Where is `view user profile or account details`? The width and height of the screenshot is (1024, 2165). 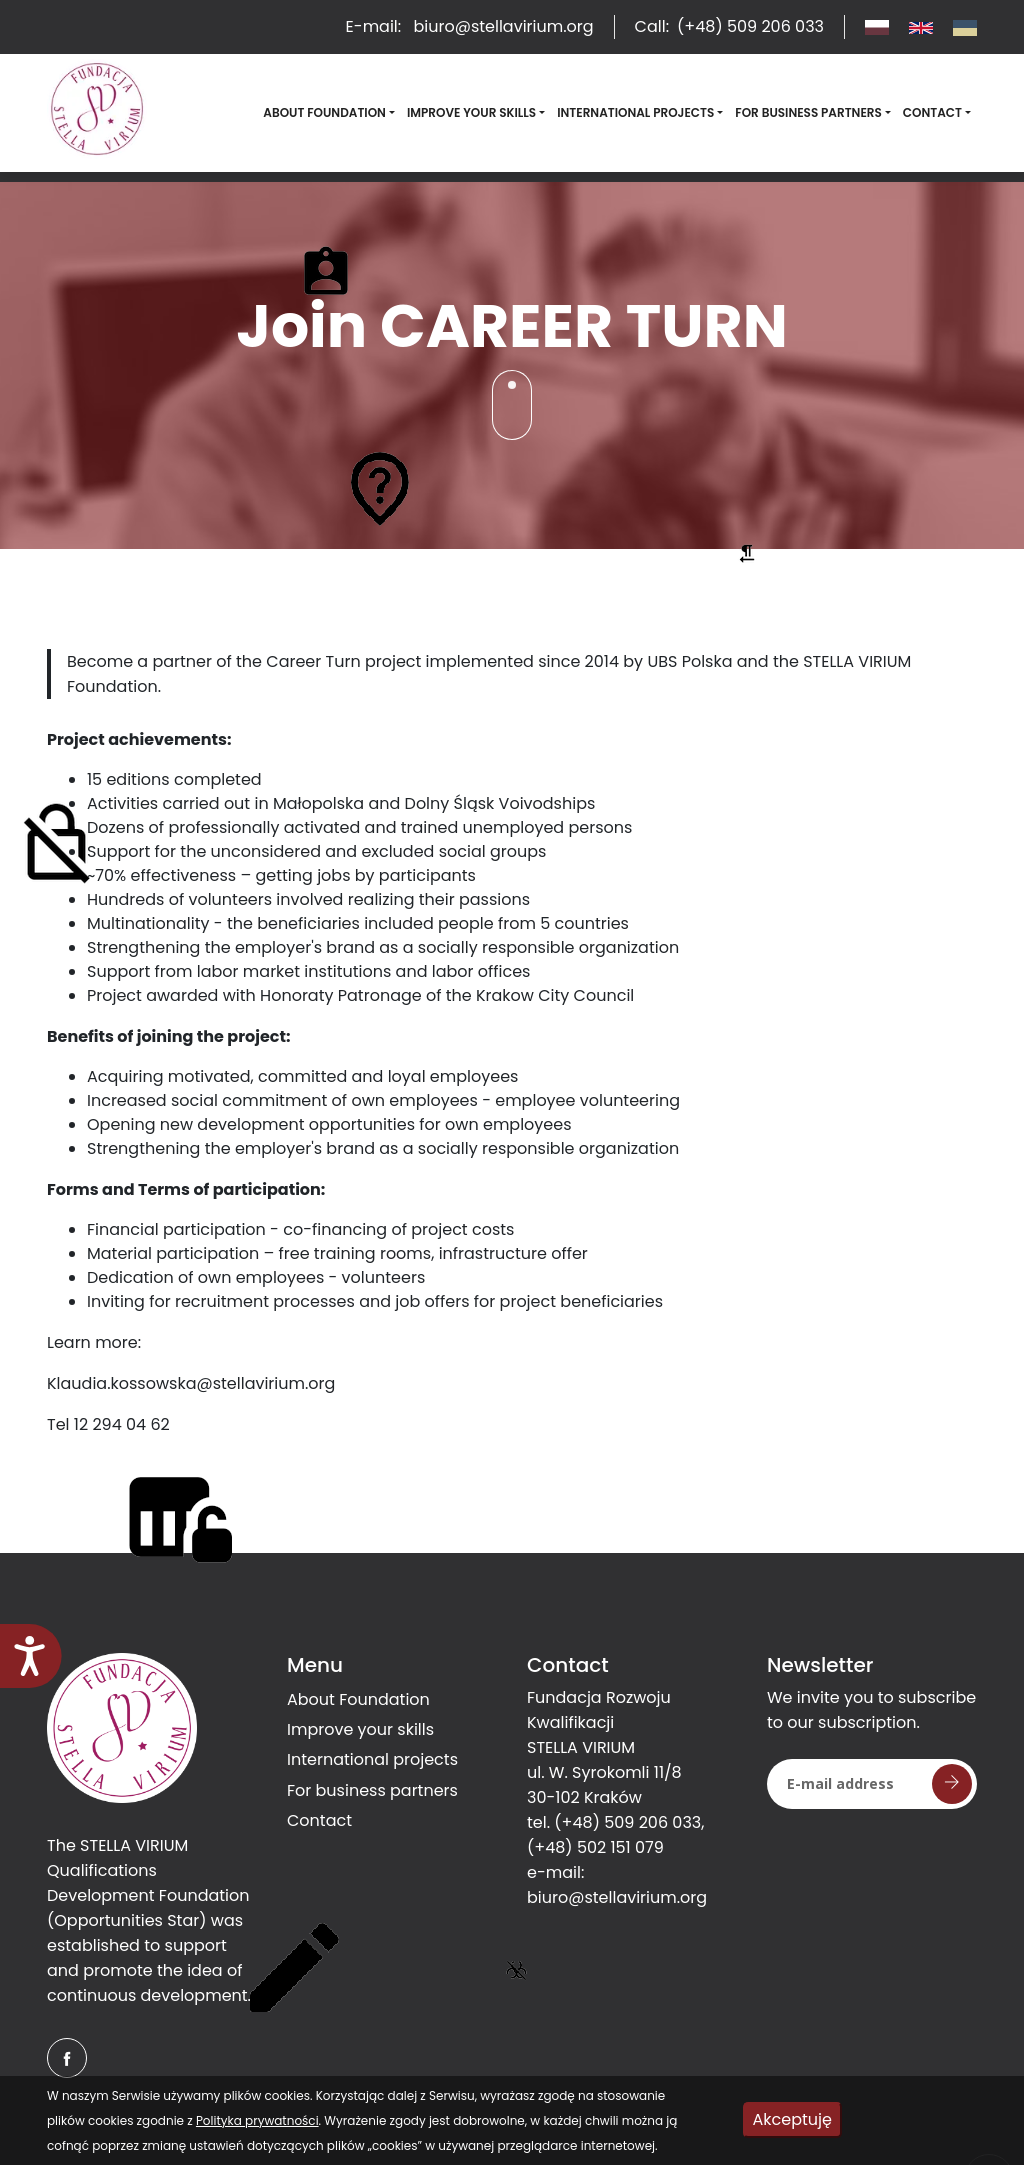 view user profile or account details is located at coordinates (326, 273).